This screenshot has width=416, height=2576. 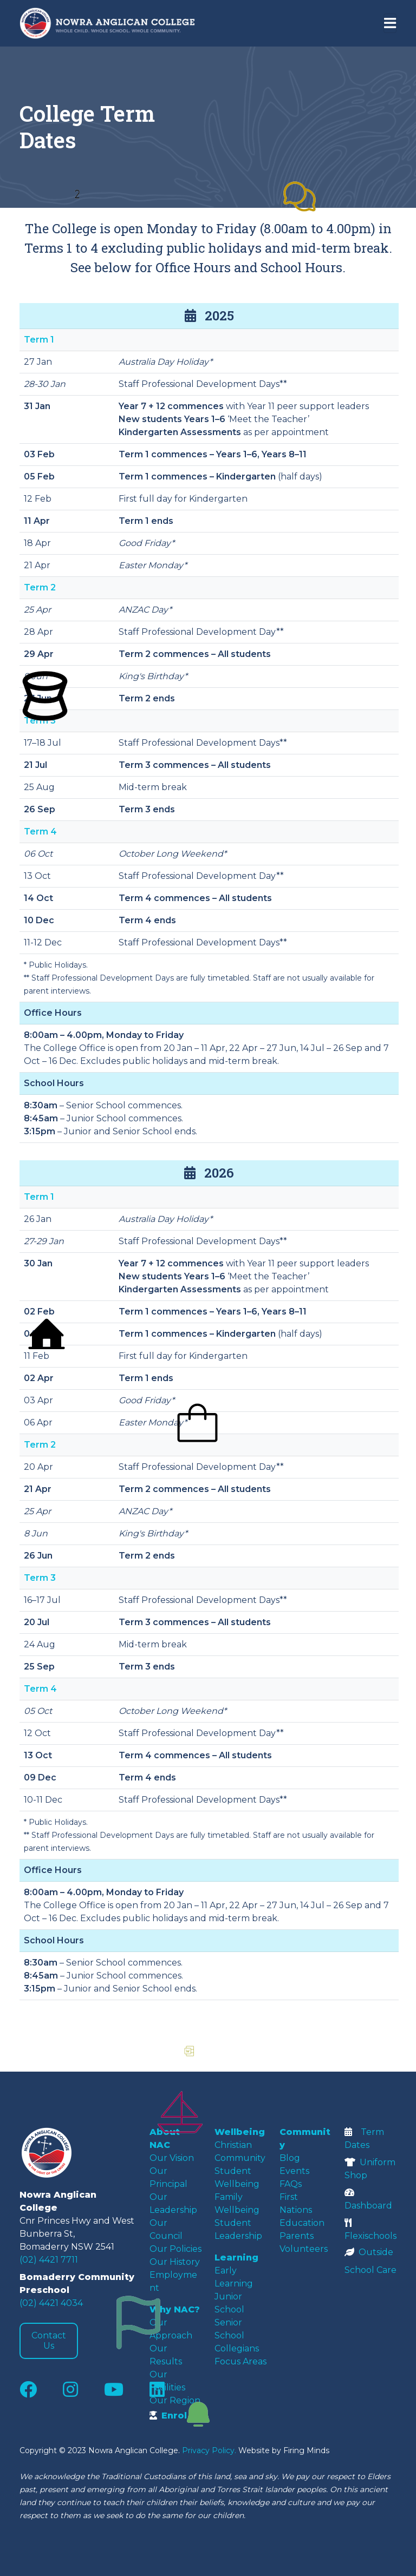 What do you see at coordinates (45, 696) in the screenshot?
I see `diabolo toy or juggling equipment icon` at bounding box center [45, 696].